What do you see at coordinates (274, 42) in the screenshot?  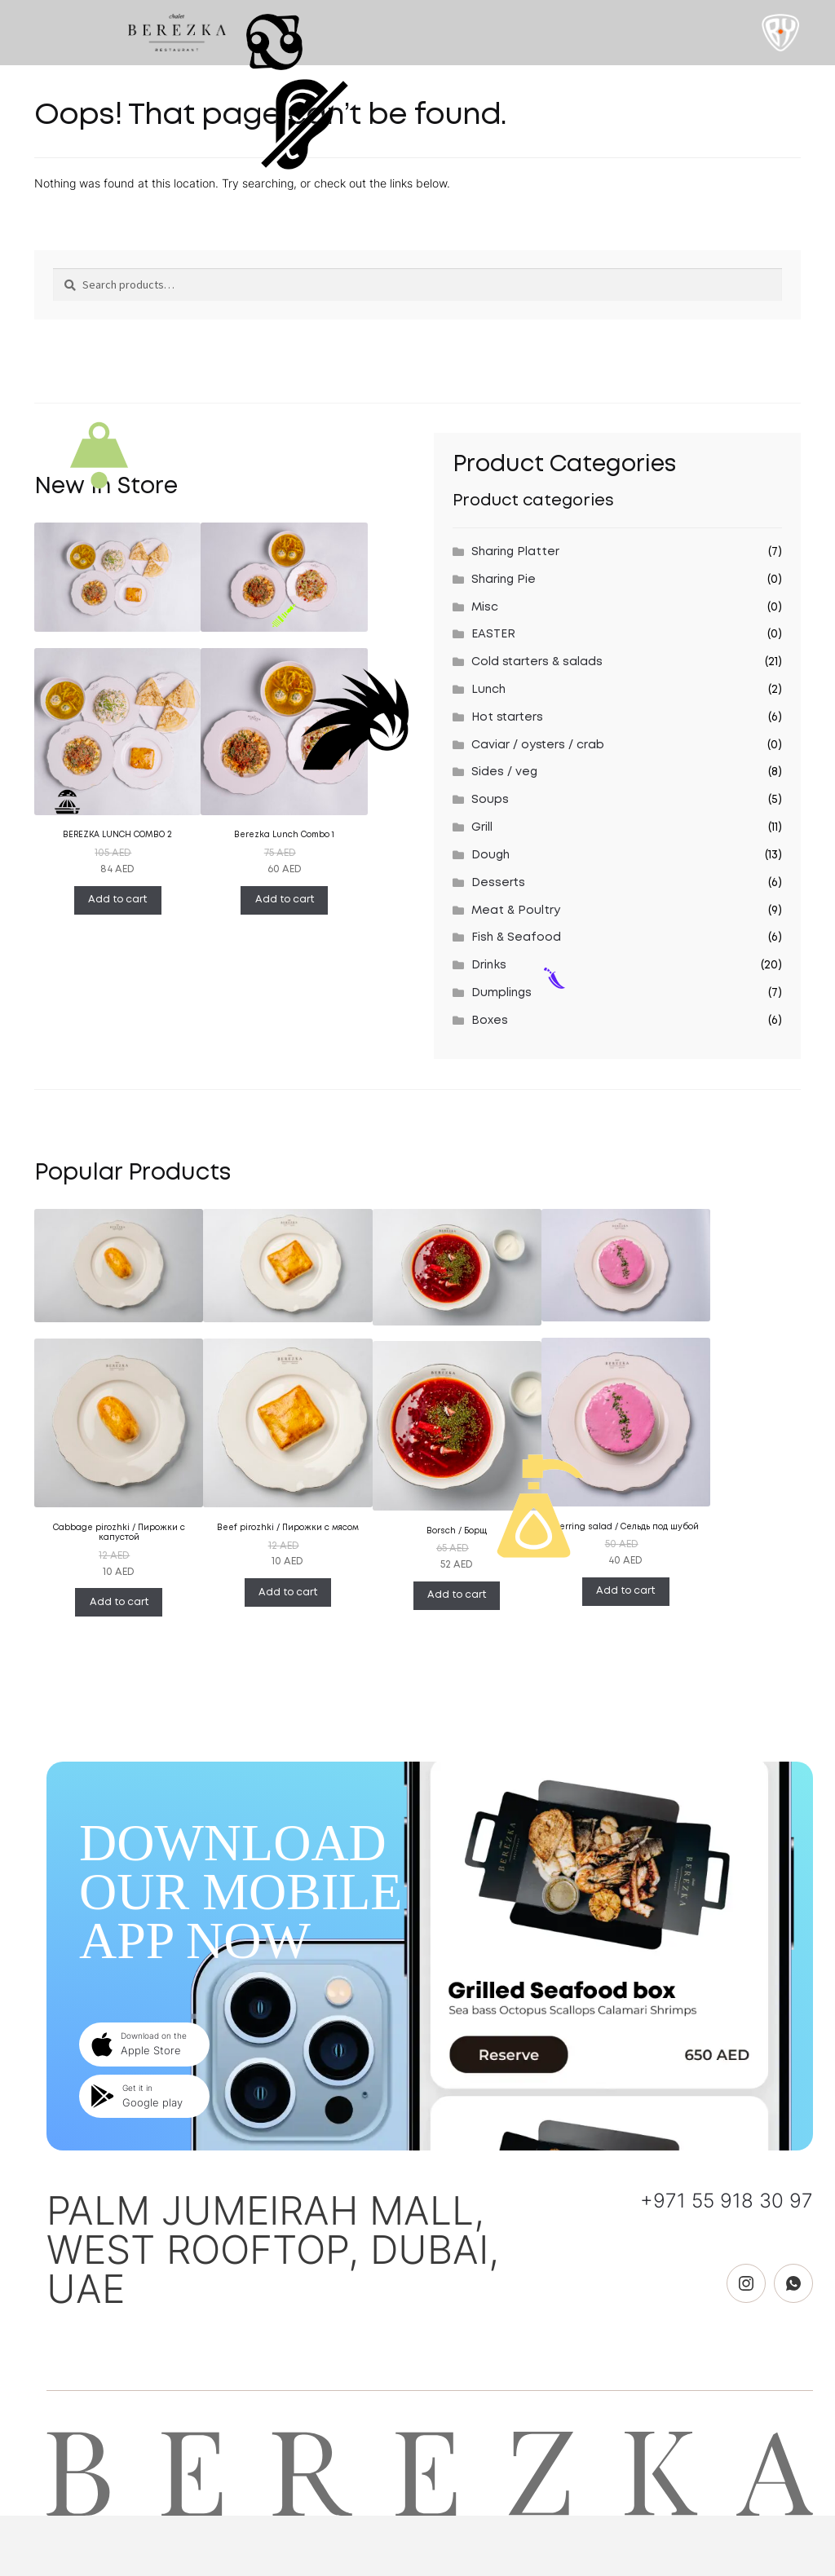 I see `sync or synchronization in progress` at bounding box center [274, 42].